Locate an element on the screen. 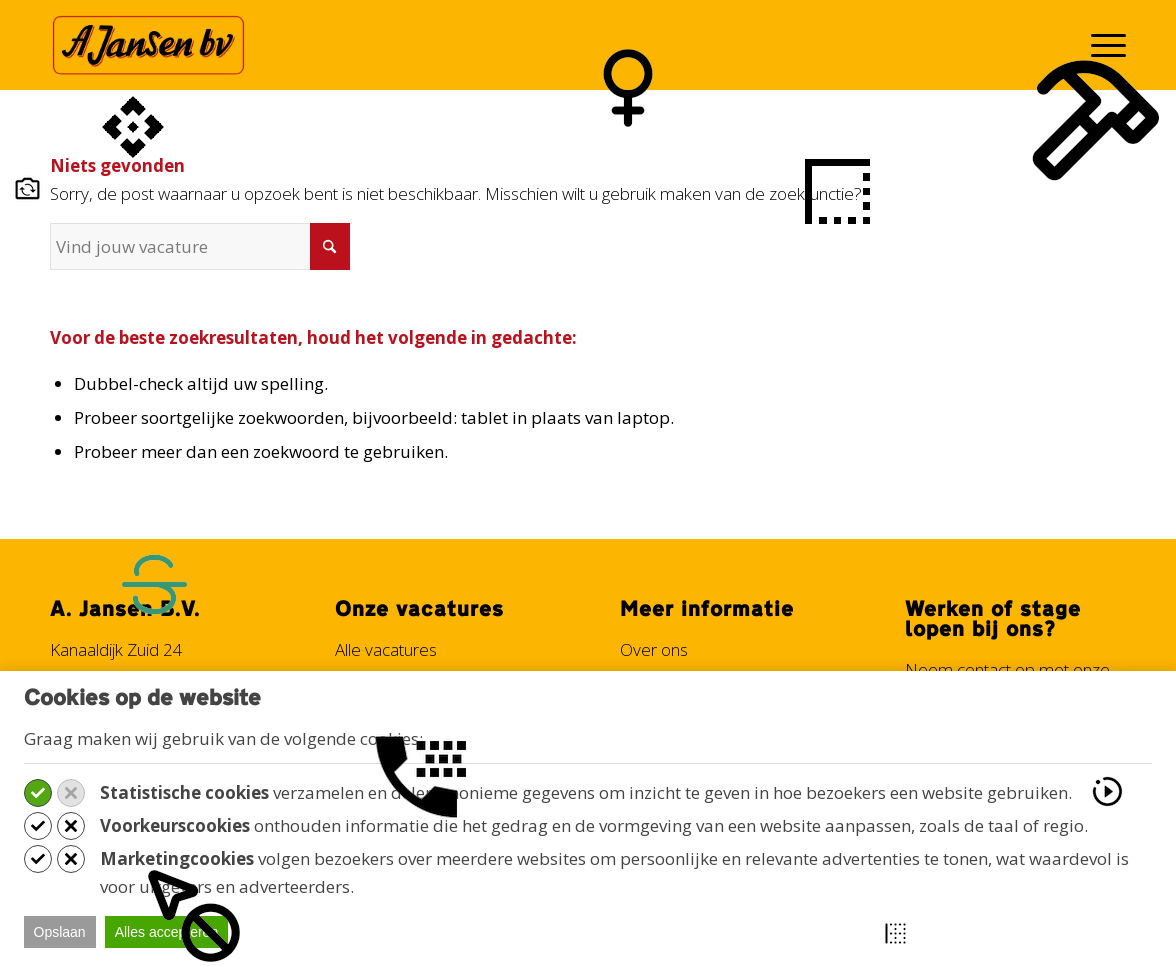 Image resolution: width=1176 pixels, height=966 pixels. apply strikethrough formatting to selected text is located at coordinates (154, 584).